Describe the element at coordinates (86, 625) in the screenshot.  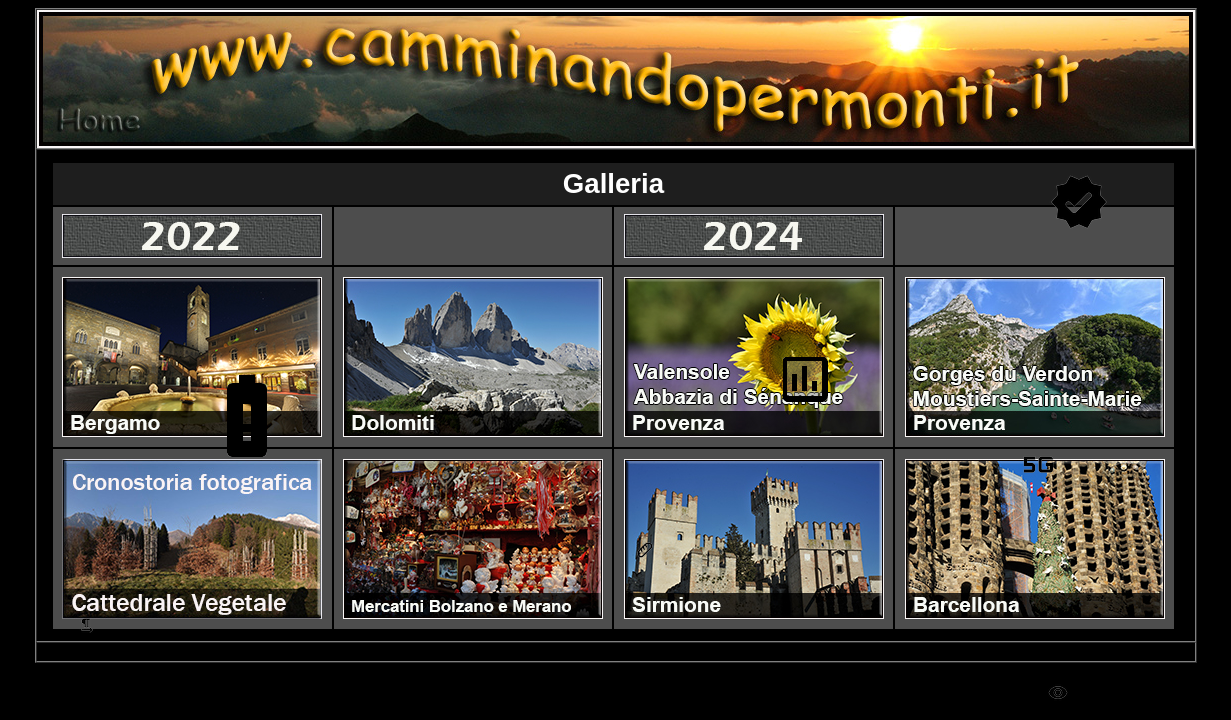
I see `set text direction to left-to-right` at that location.